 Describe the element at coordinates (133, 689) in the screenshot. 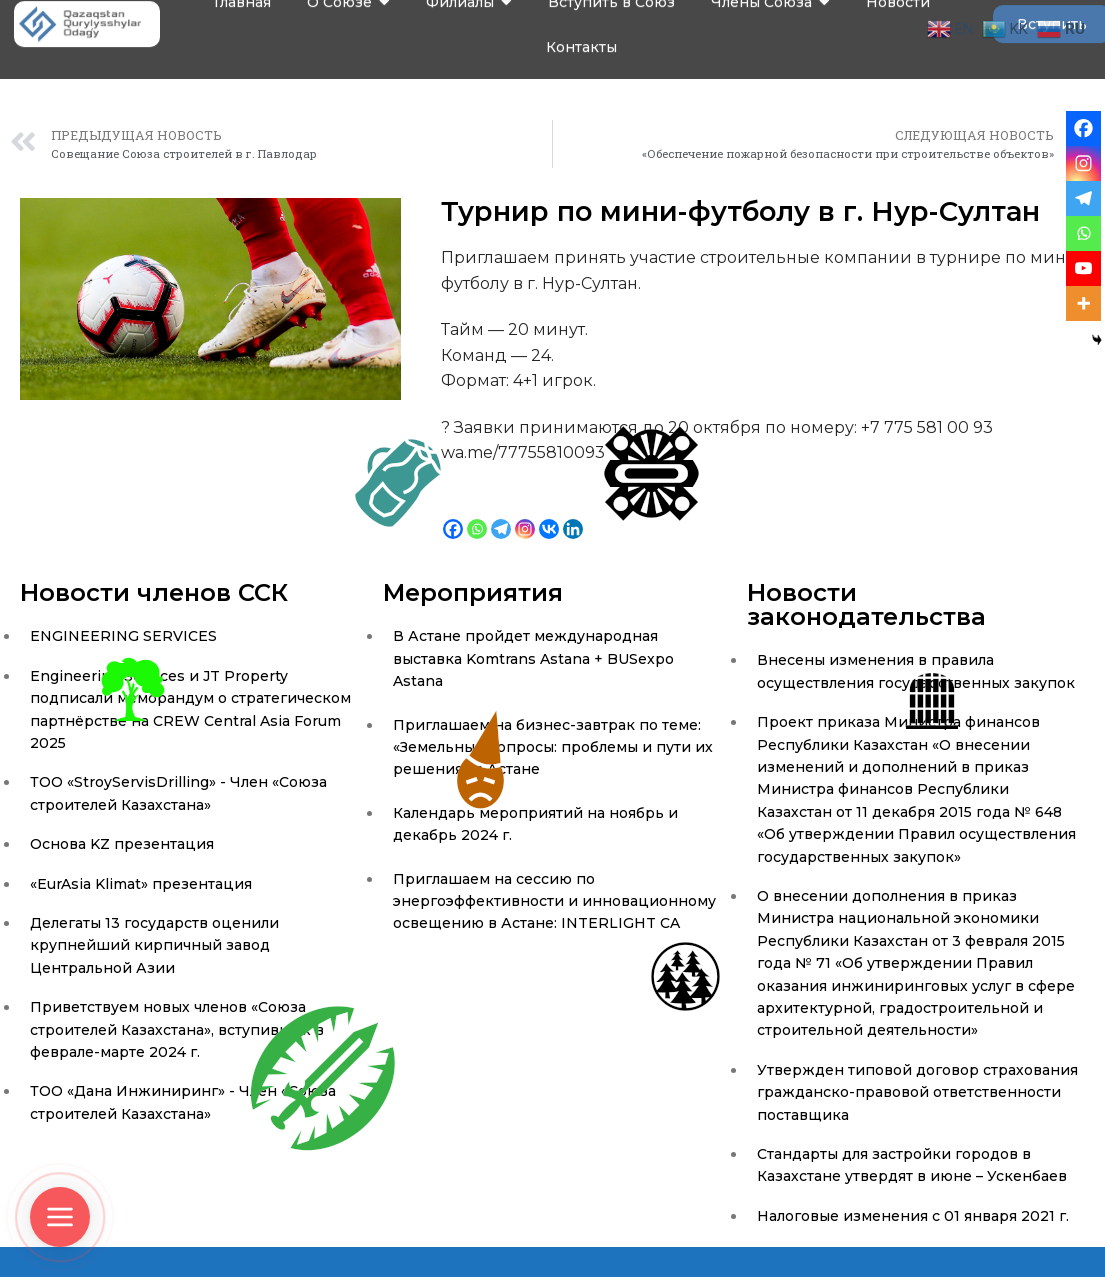

I see `select beech tree type in a nature or forestry game` at that location.